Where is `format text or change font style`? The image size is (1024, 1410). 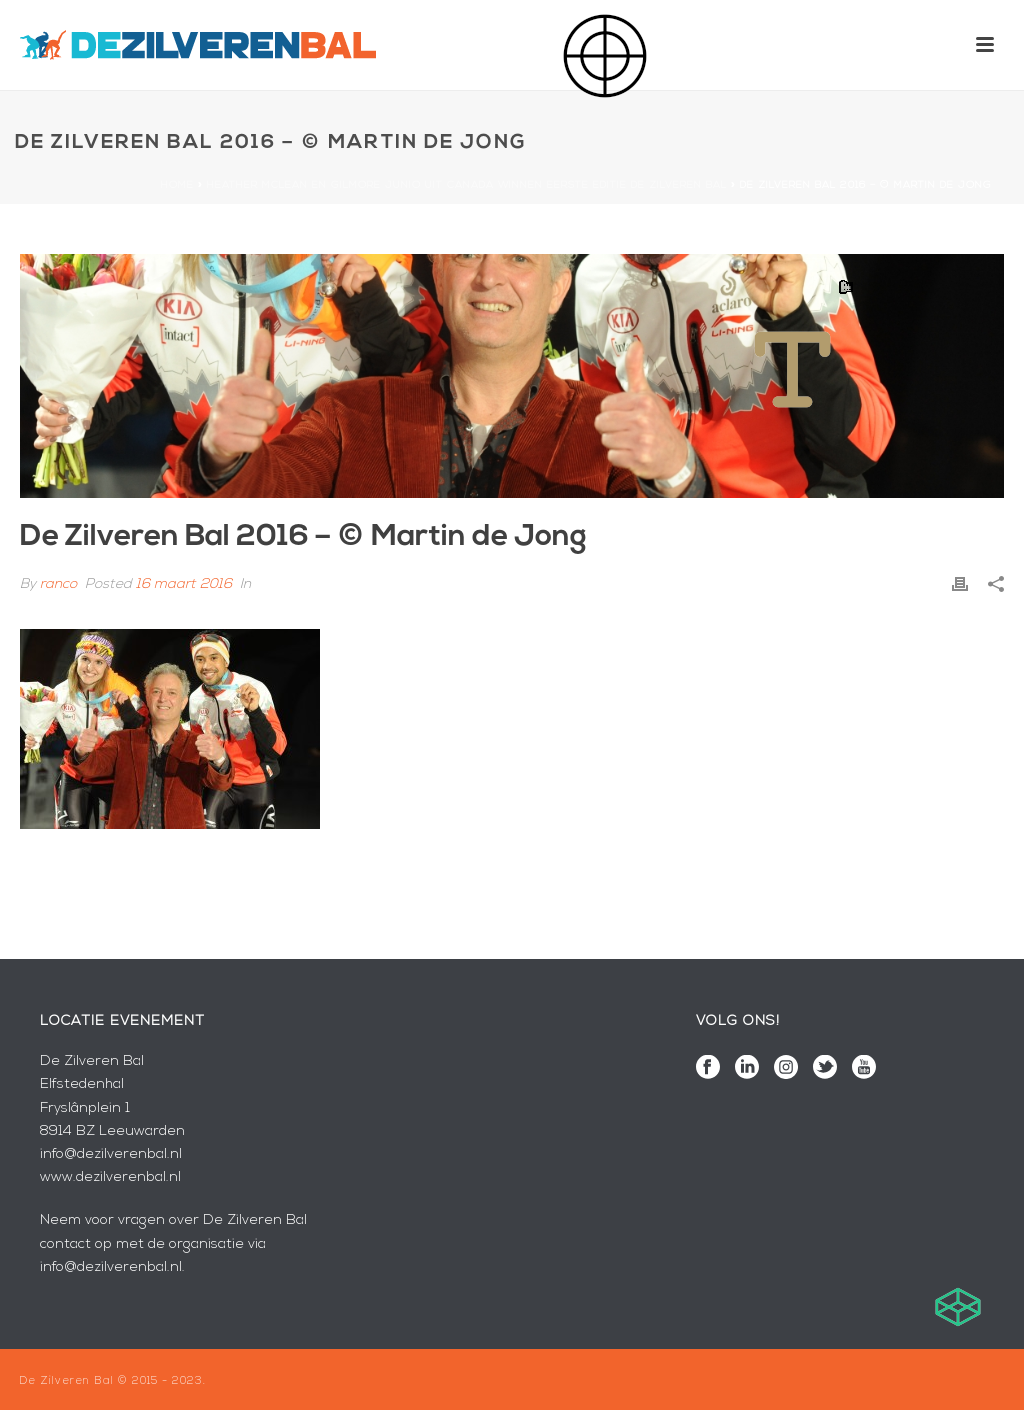
format text or change font style is located at coordinates (792, 369).